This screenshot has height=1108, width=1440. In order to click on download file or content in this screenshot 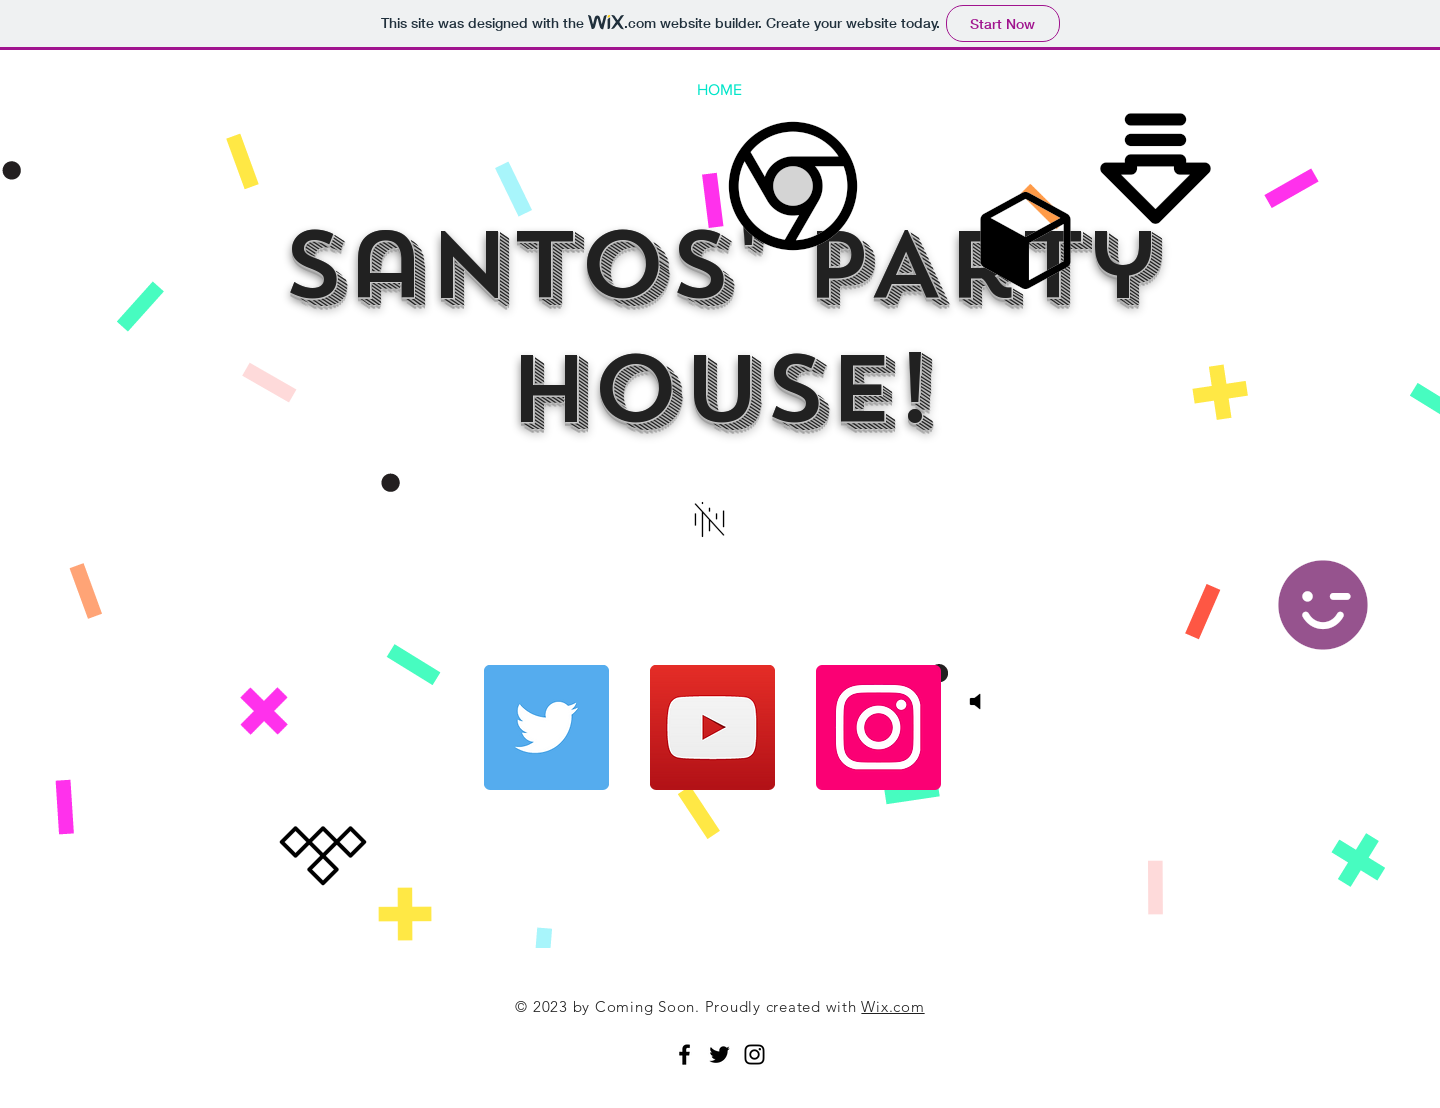, I will do `click(1155, 164)`.